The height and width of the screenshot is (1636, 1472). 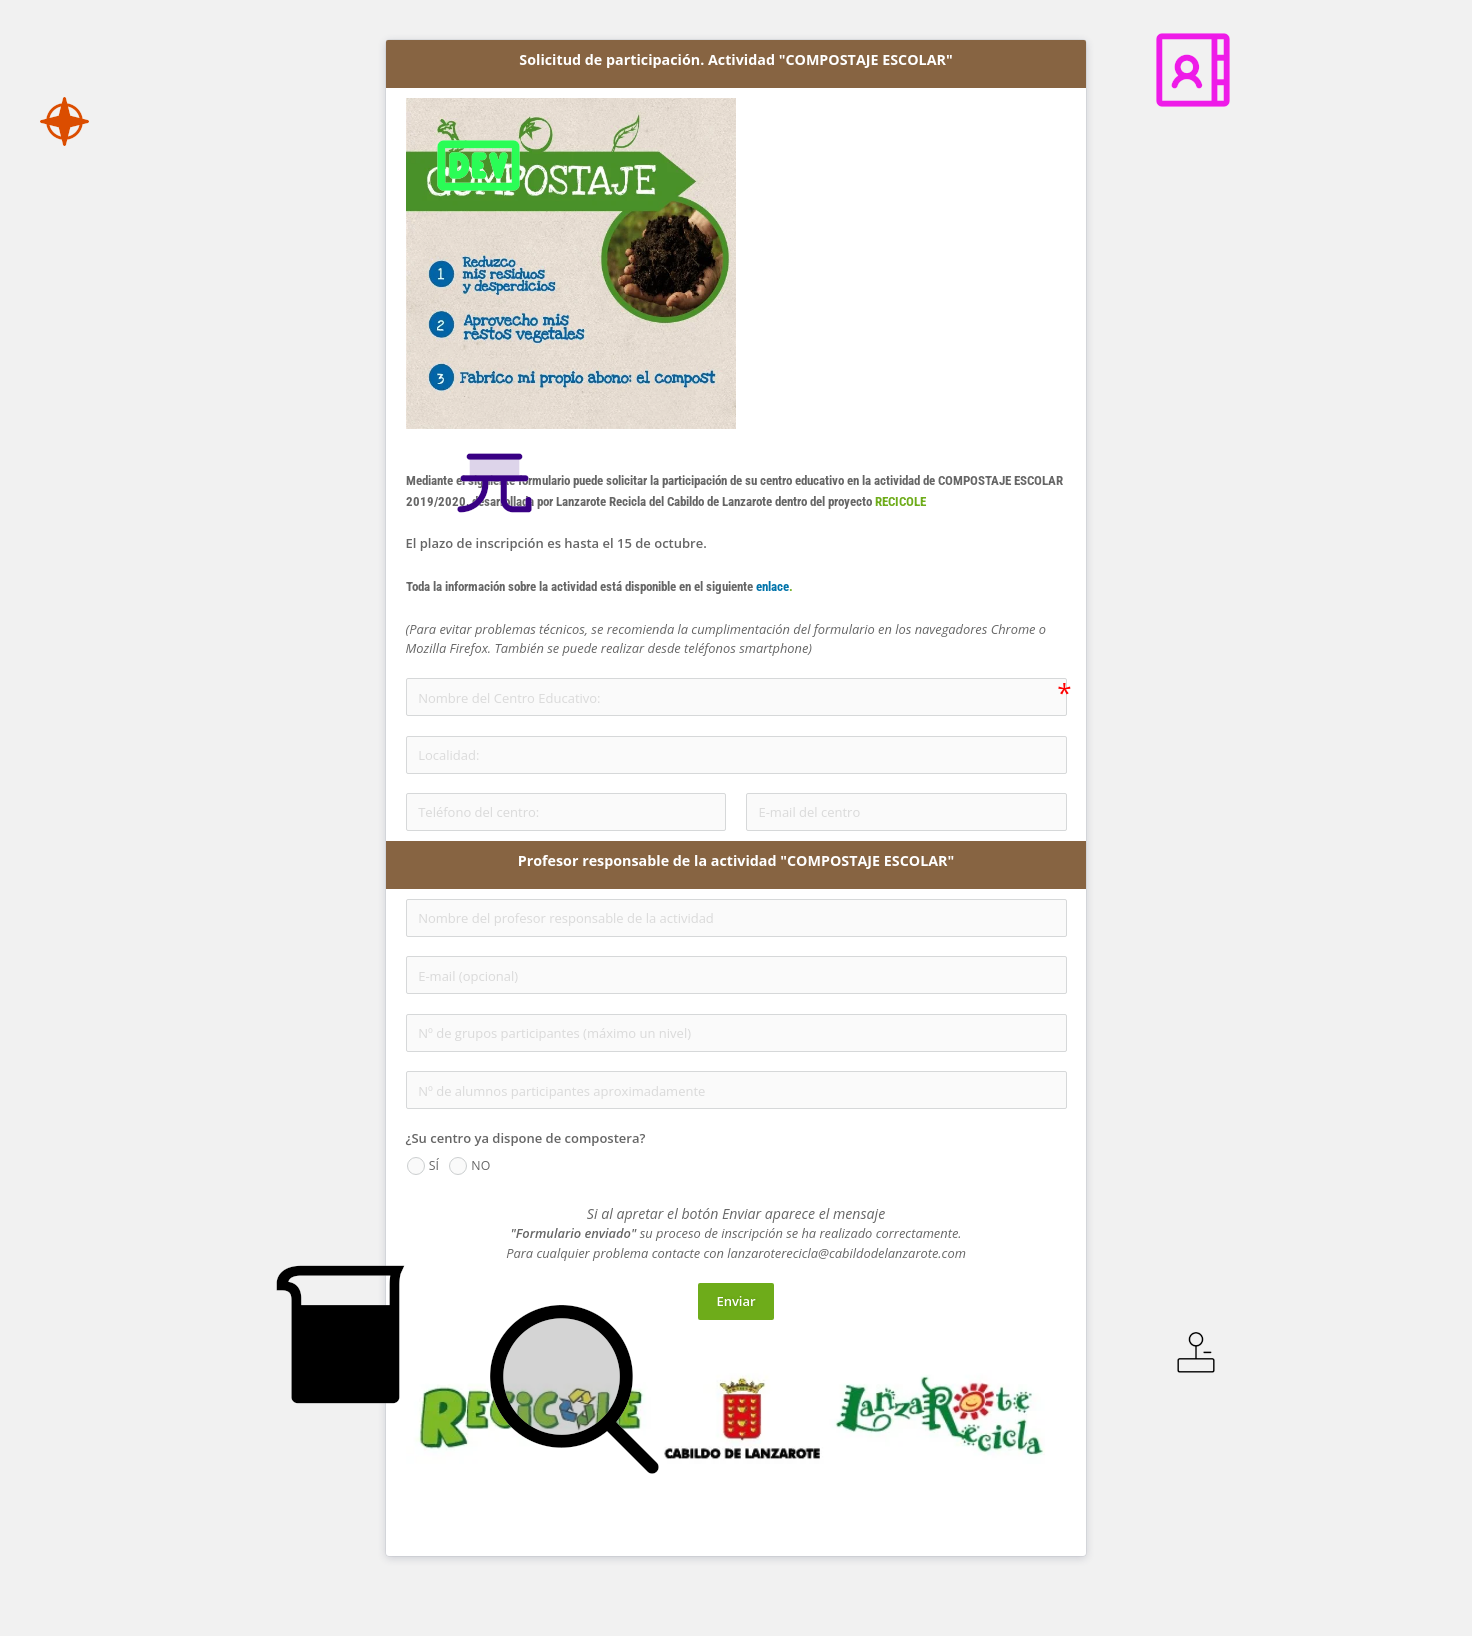 I want to click on access navigation or compass features, so click(x=64, y=121).